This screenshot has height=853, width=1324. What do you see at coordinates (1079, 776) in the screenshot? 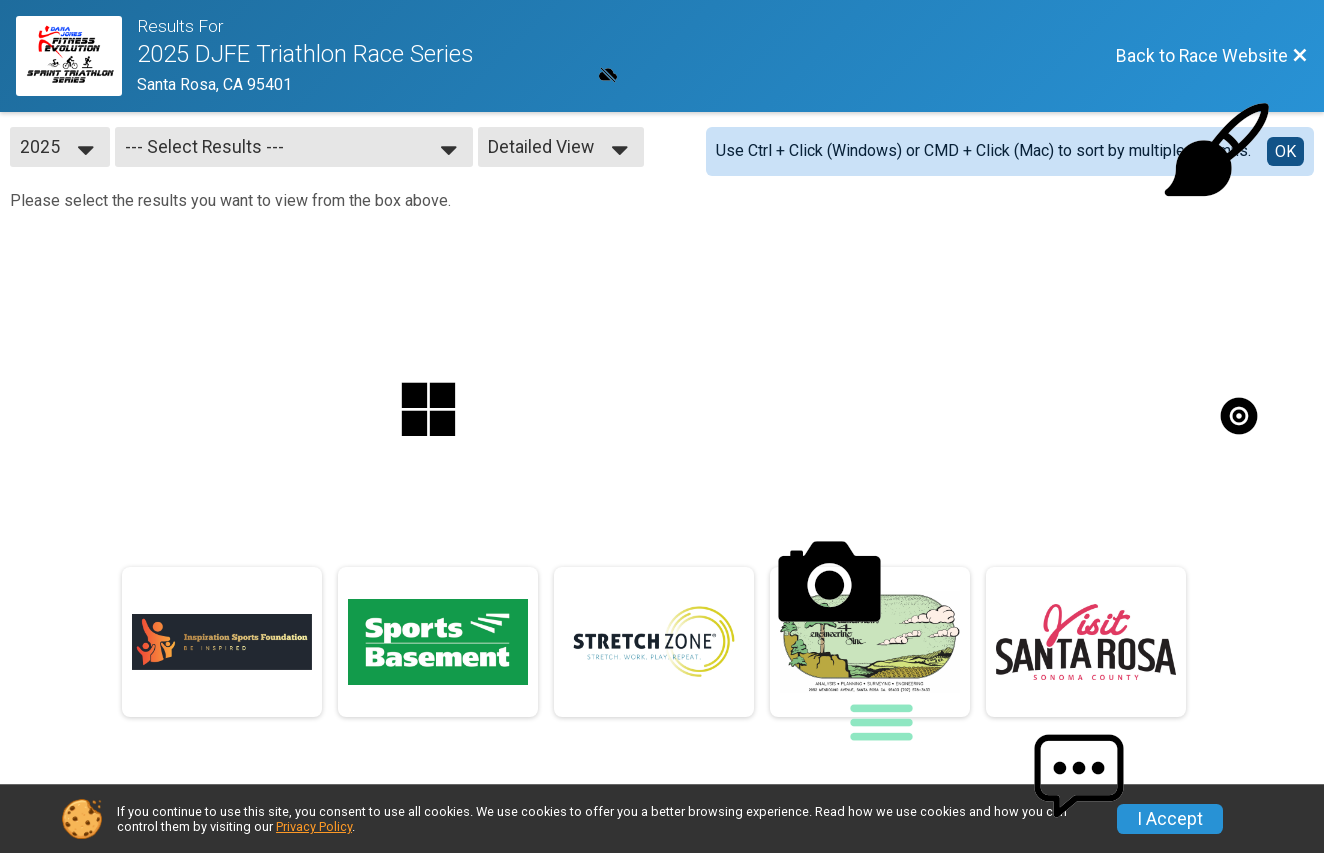
I see `open chat or messaging` at bounding box center [1079, 776].